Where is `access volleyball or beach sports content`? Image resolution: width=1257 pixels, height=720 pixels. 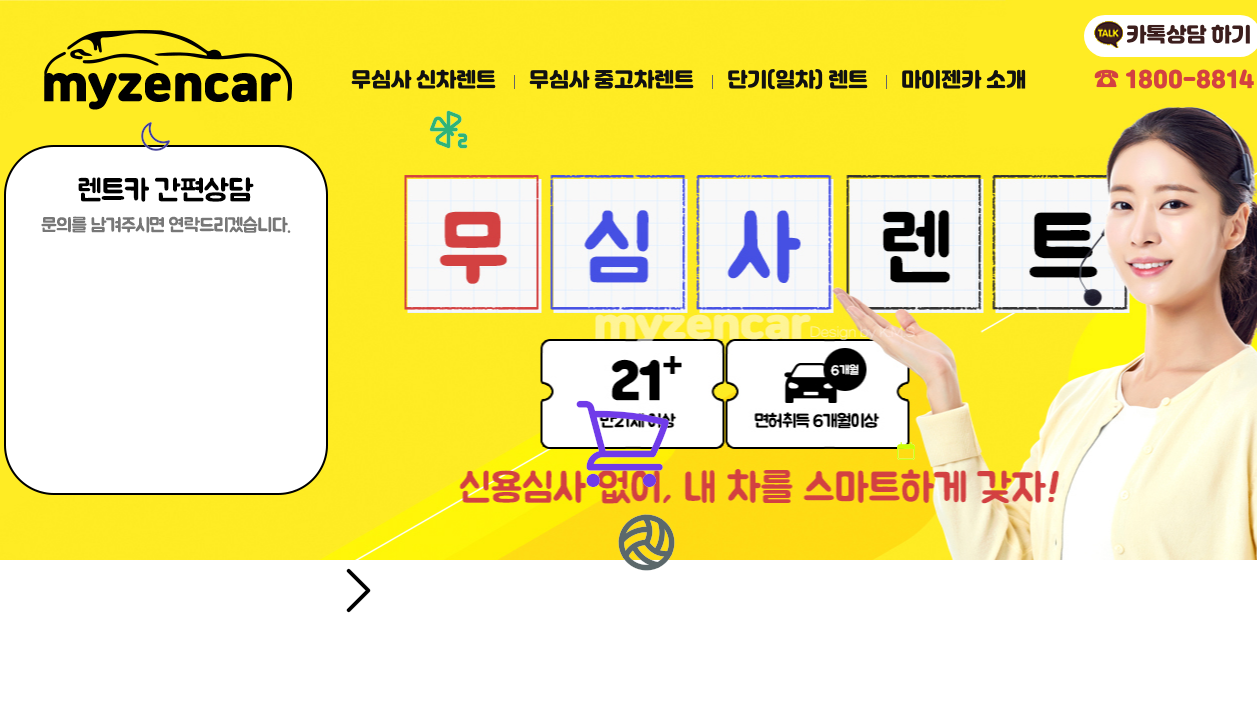 access volleyball or beach sports content is located at coordinates (646, 542).